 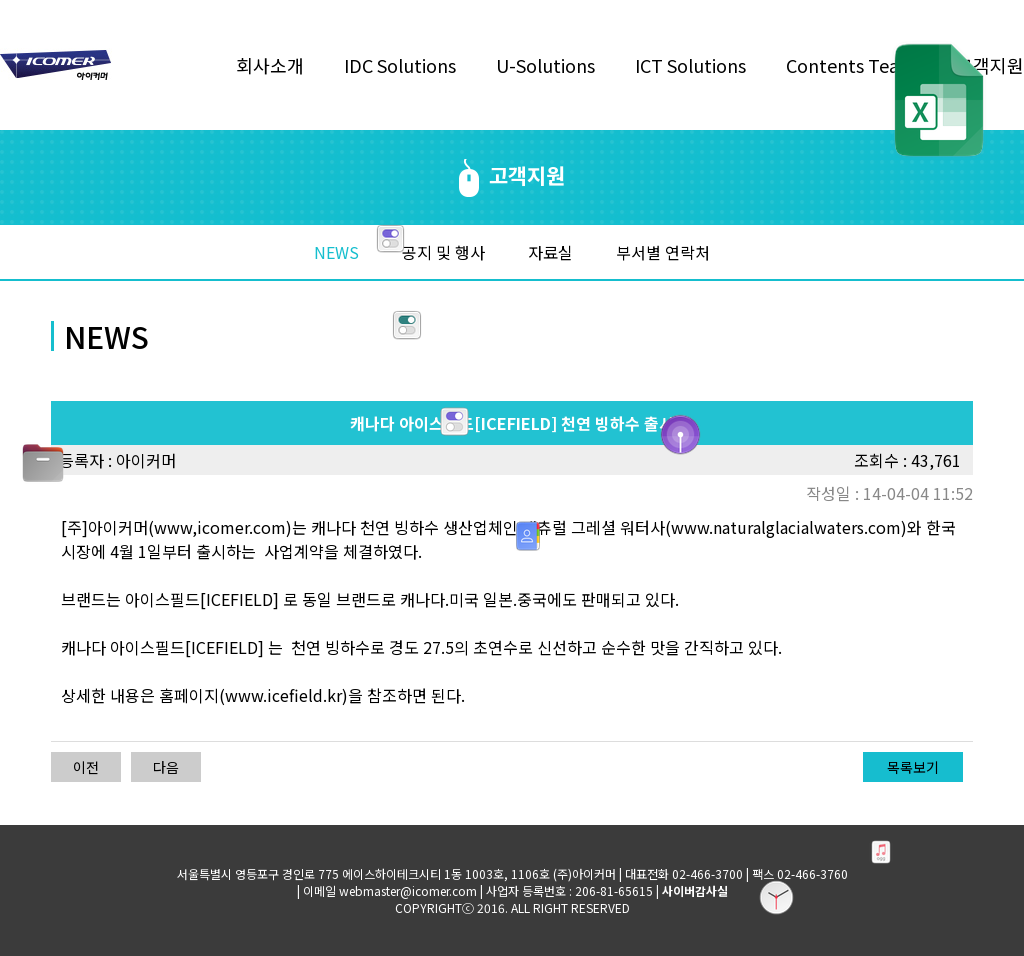 What do you see at coordinates (528, 536) in the screenshot?
I see `open the contacts app` at bounding box center [528, 536].